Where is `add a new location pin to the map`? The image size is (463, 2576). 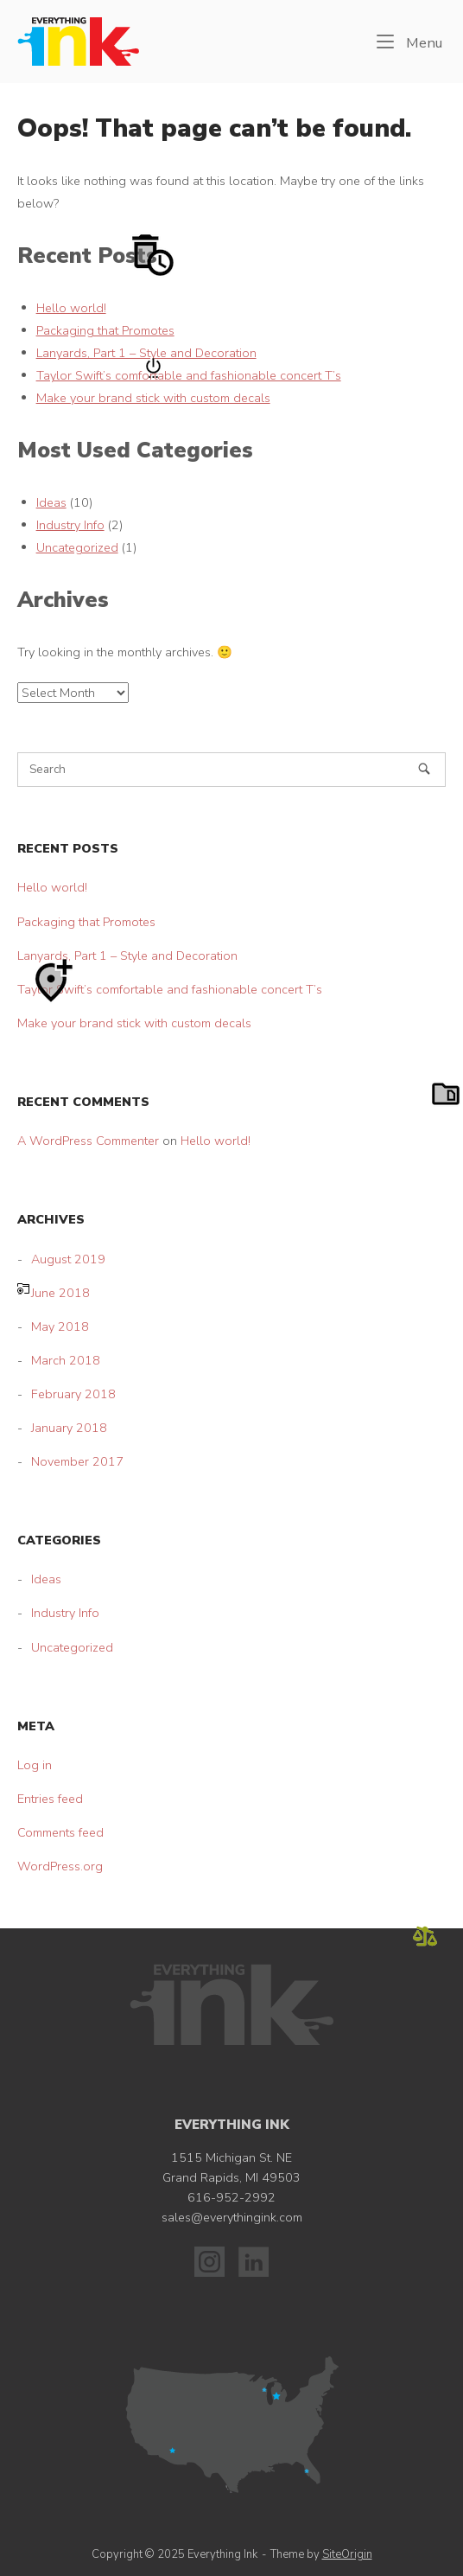
add a new location pin to the map is located at coordinates (51, 981).